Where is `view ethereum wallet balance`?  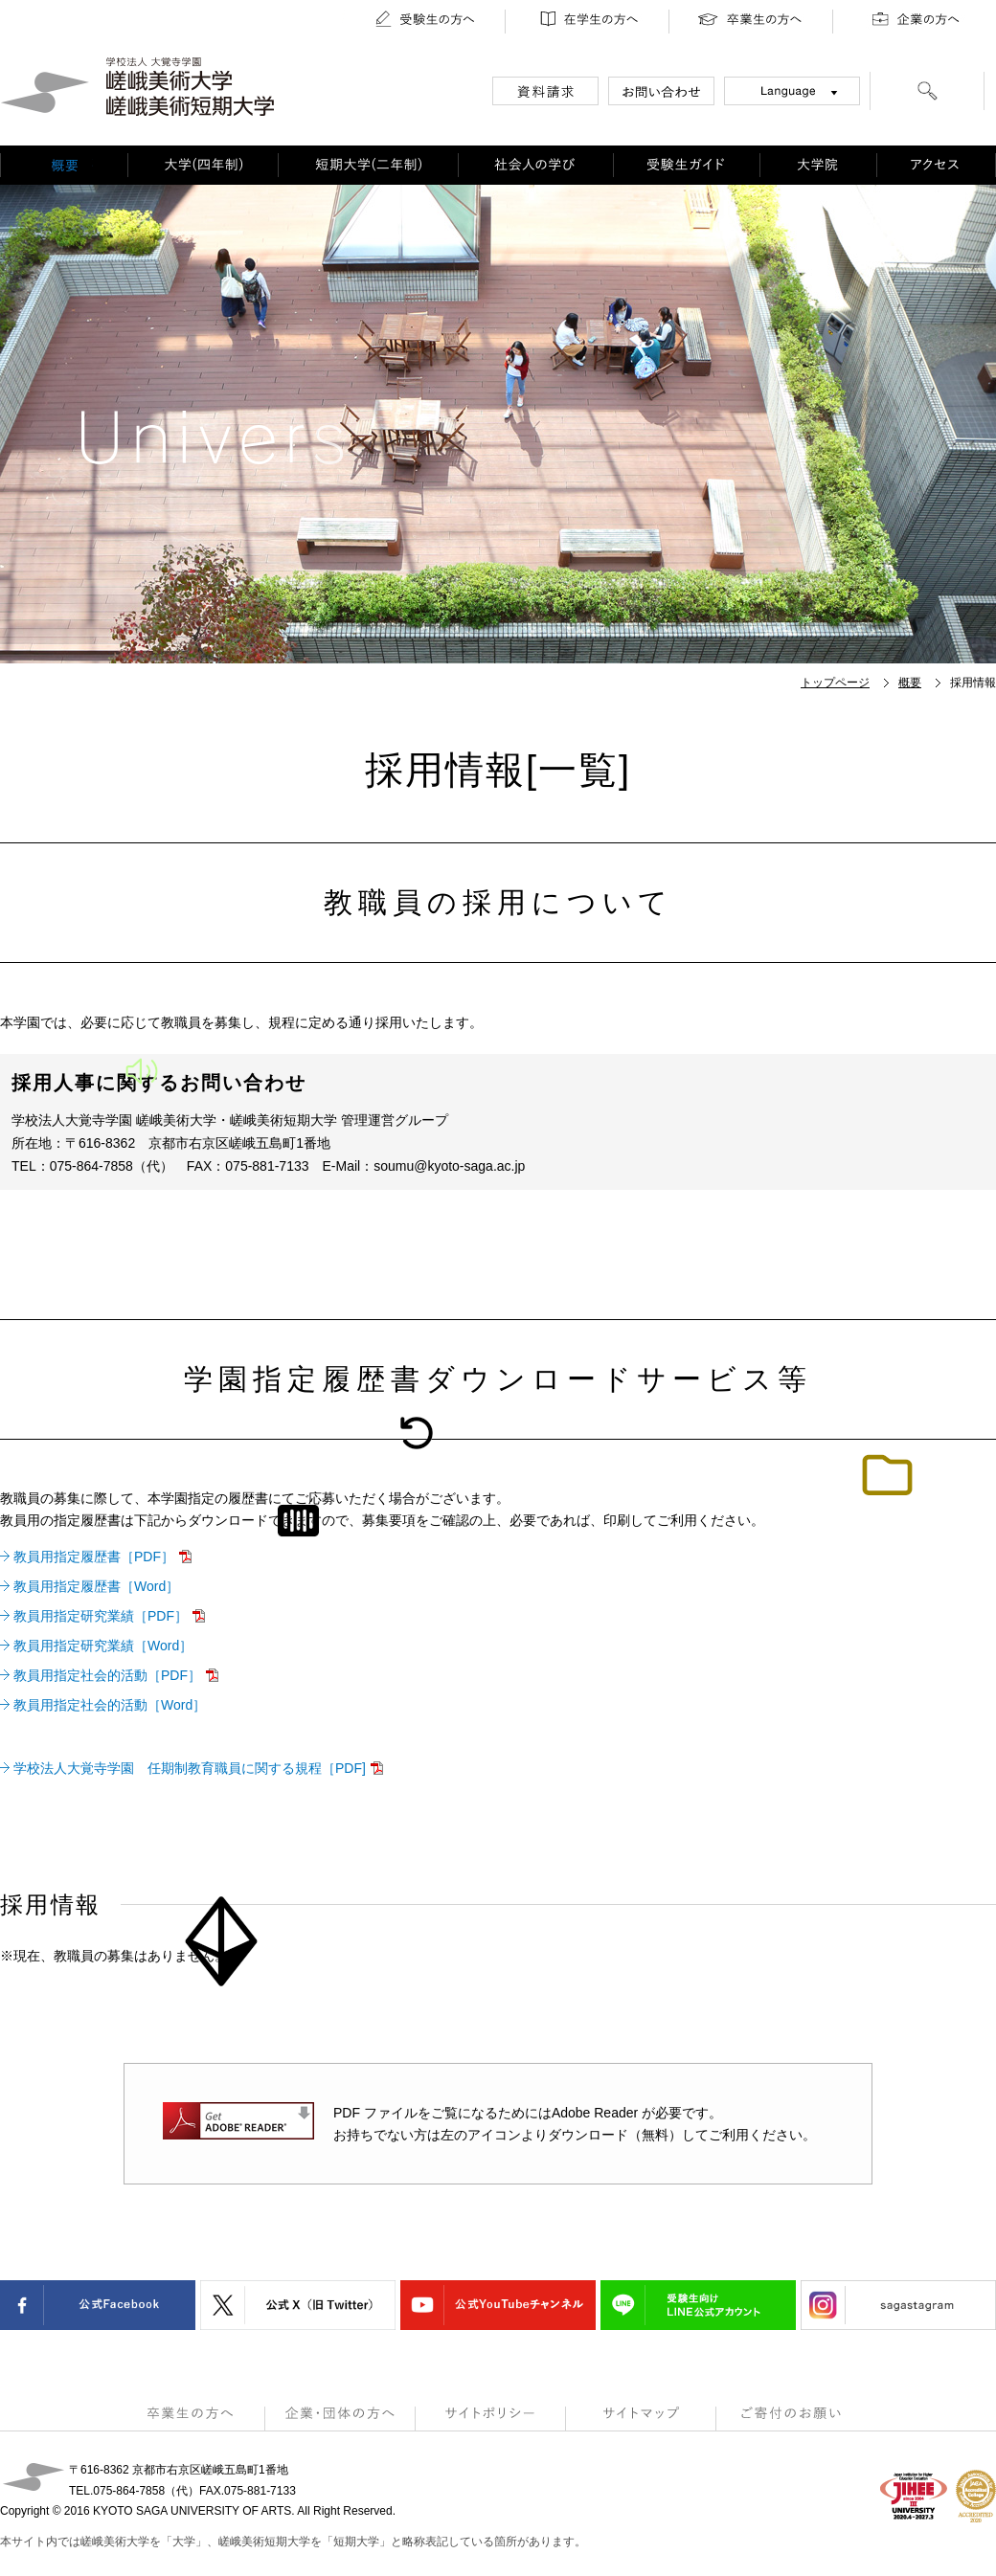 view ethereum wallet balance is located at coordinates (221, 1941).